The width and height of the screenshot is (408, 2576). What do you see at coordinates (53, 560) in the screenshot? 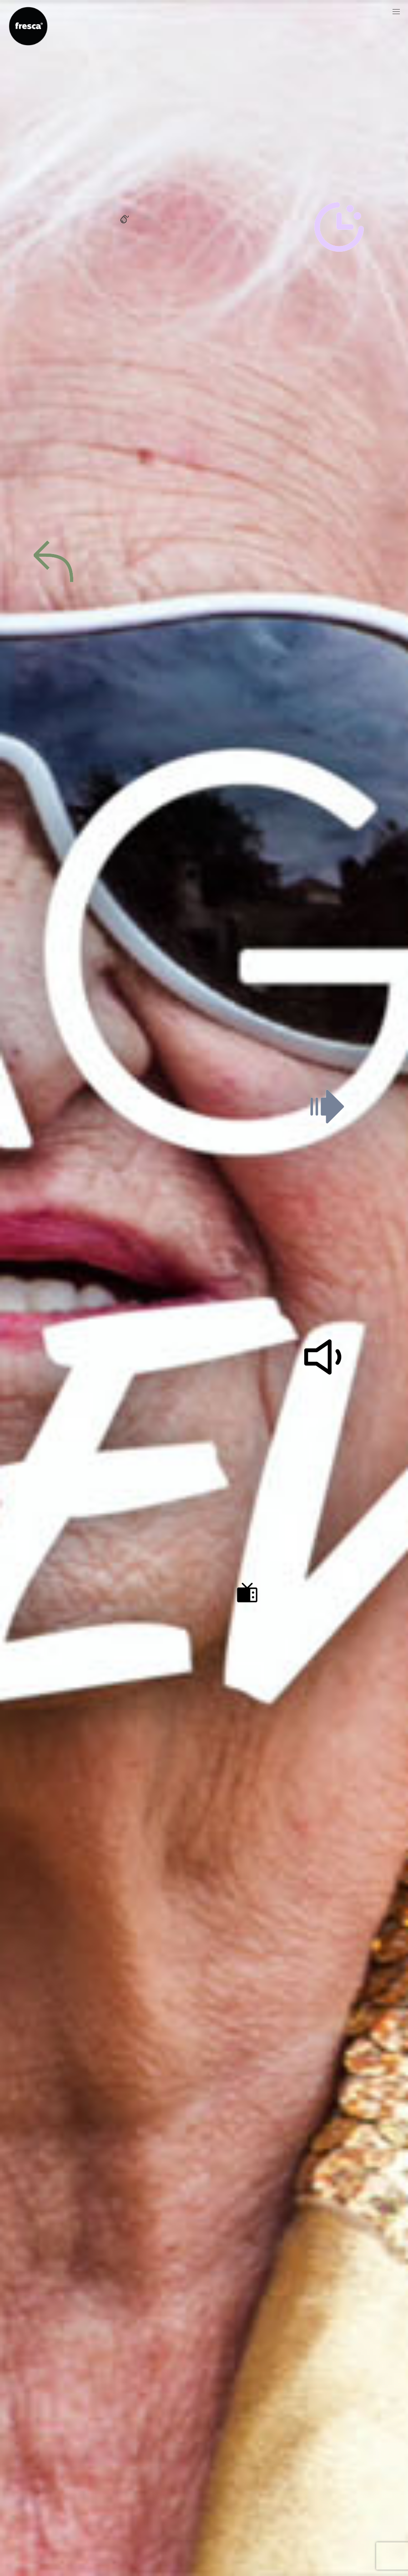
I see `reply to a message or comment` at bounding box center [53, 560].